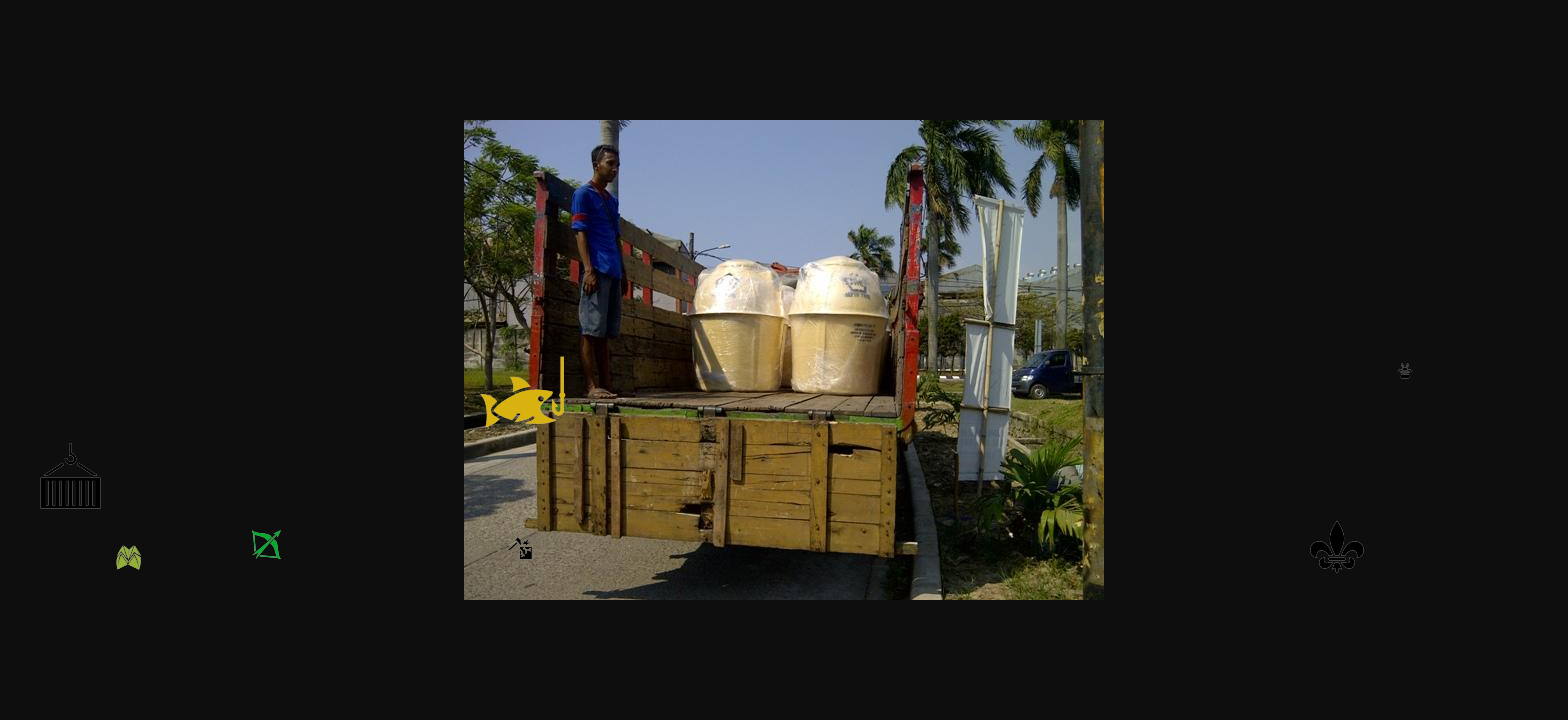 This screenshot has height=720, width=1568. I want to click on decorative emblem representing French or royal heritage, so click(1337, 547).